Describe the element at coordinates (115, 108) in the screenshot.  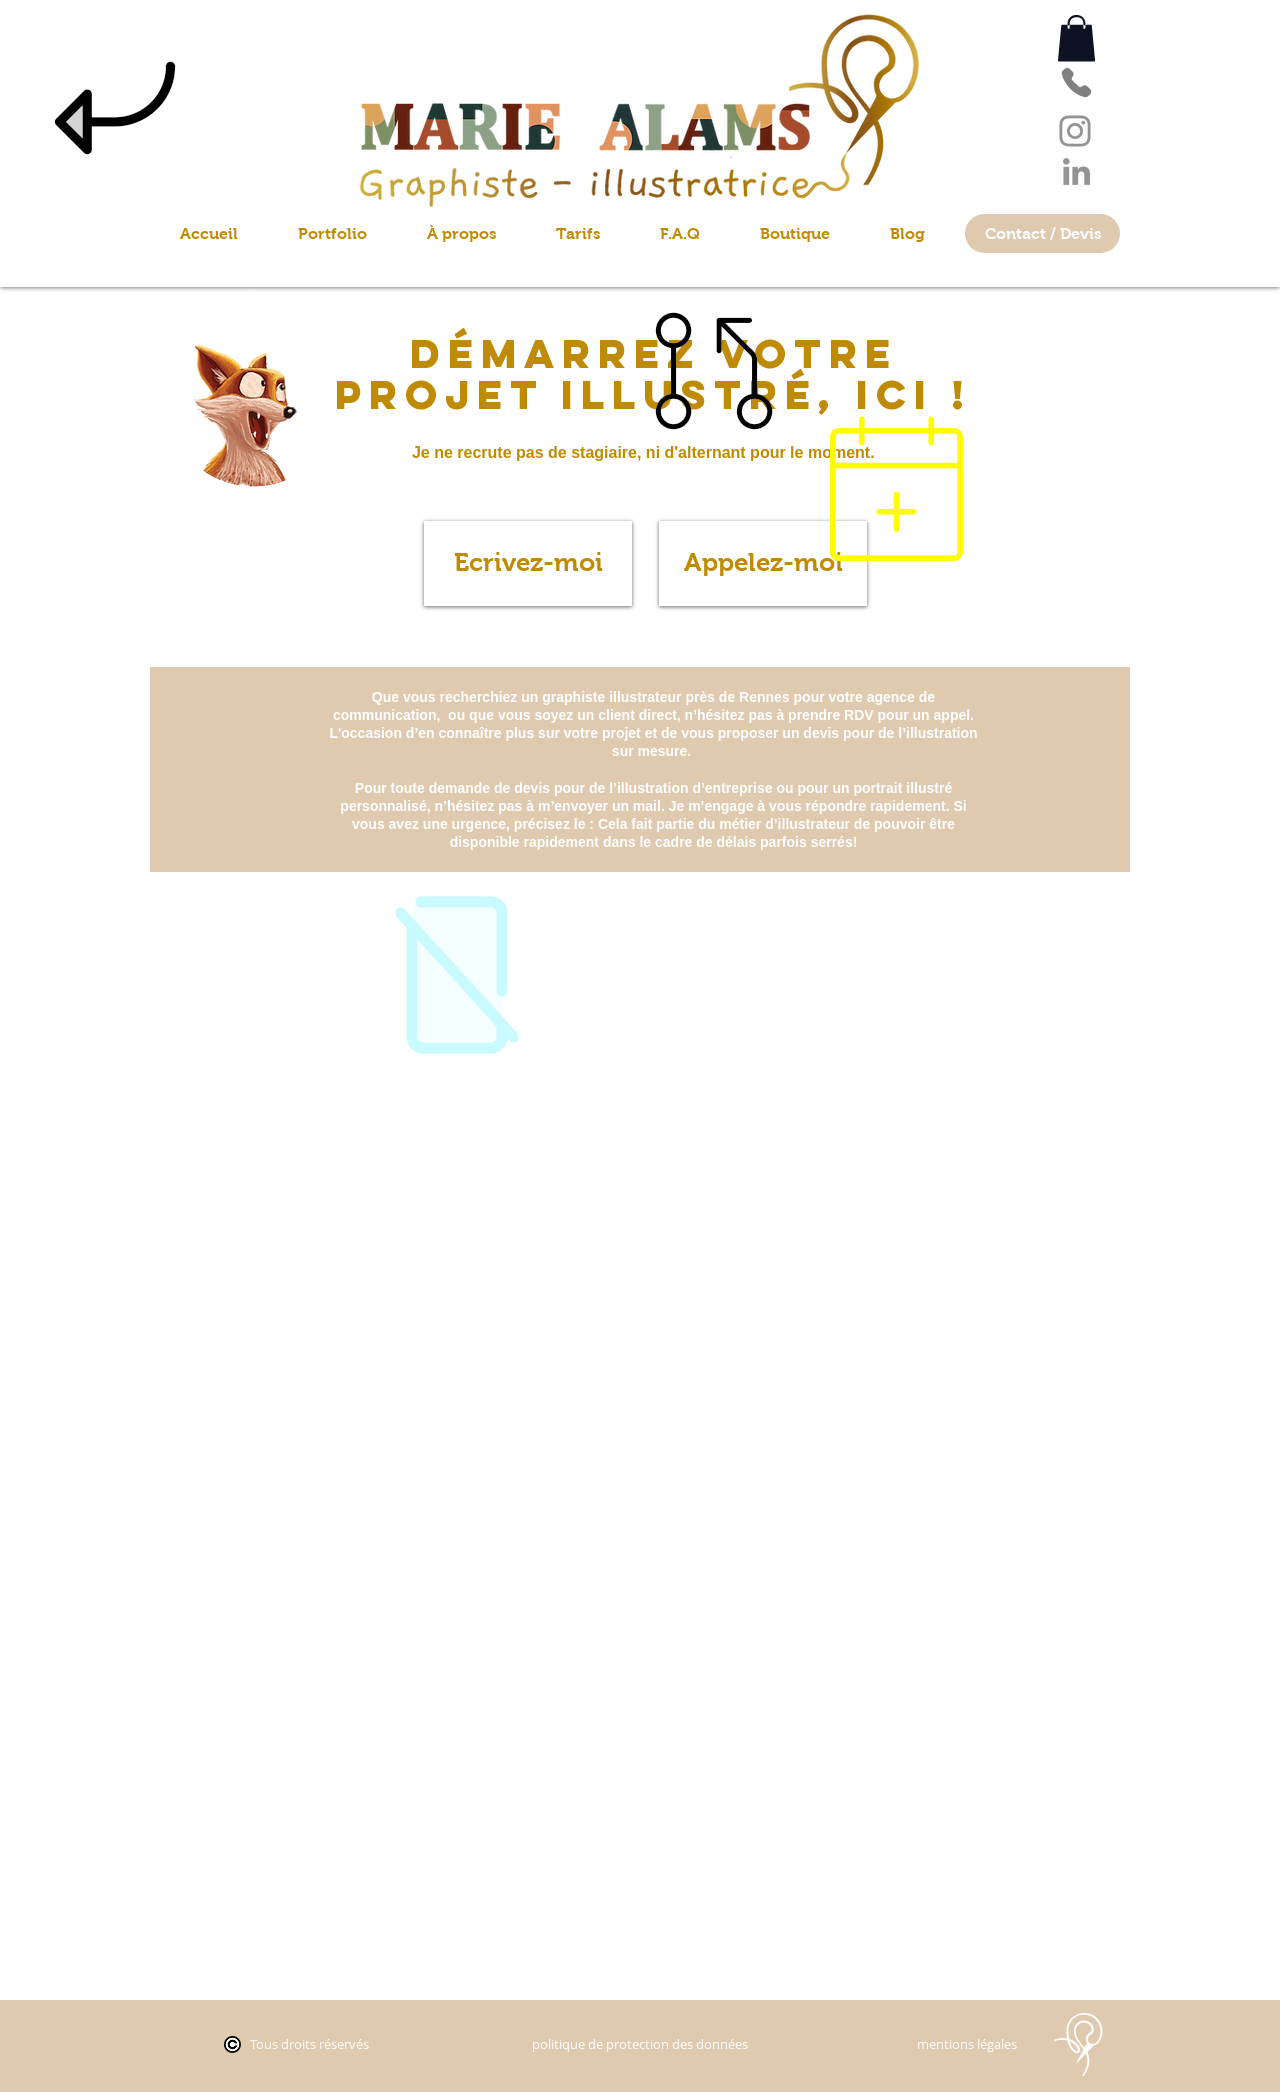
I see `reply to a message or comment` at that location.